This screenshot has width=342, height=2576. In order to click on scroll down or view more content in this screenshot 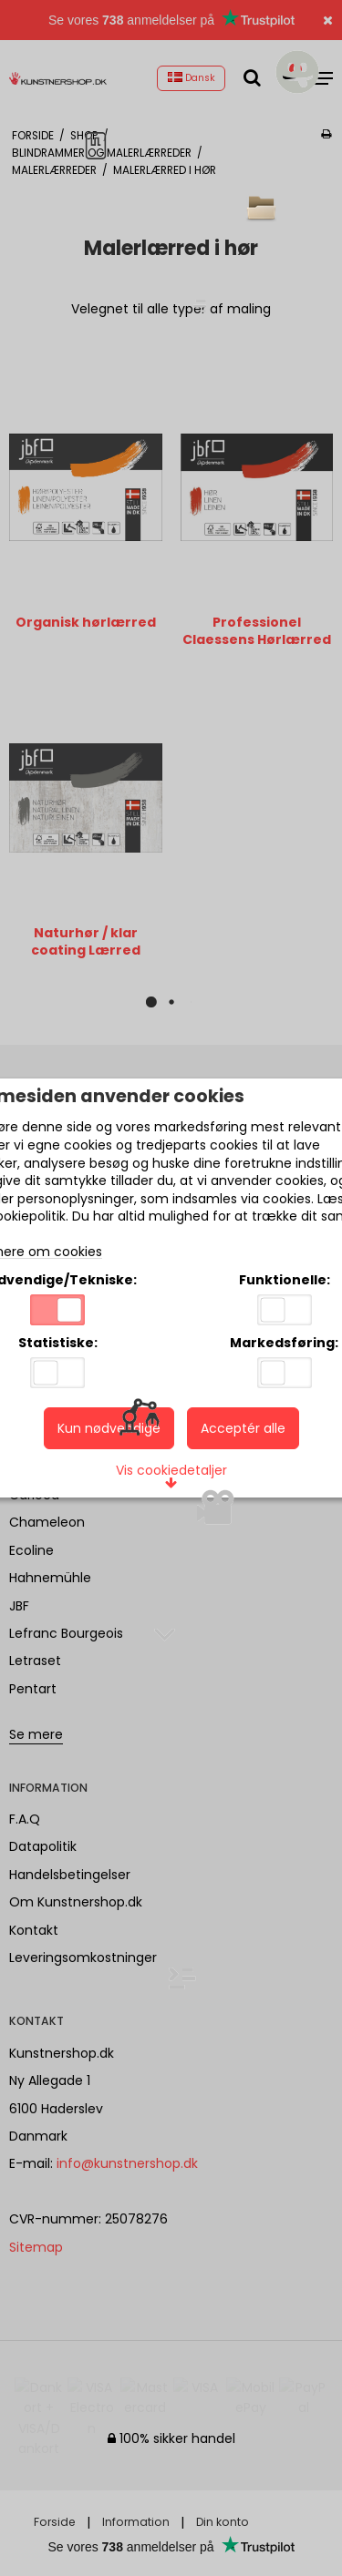, I will do `click(164, 1635)`.